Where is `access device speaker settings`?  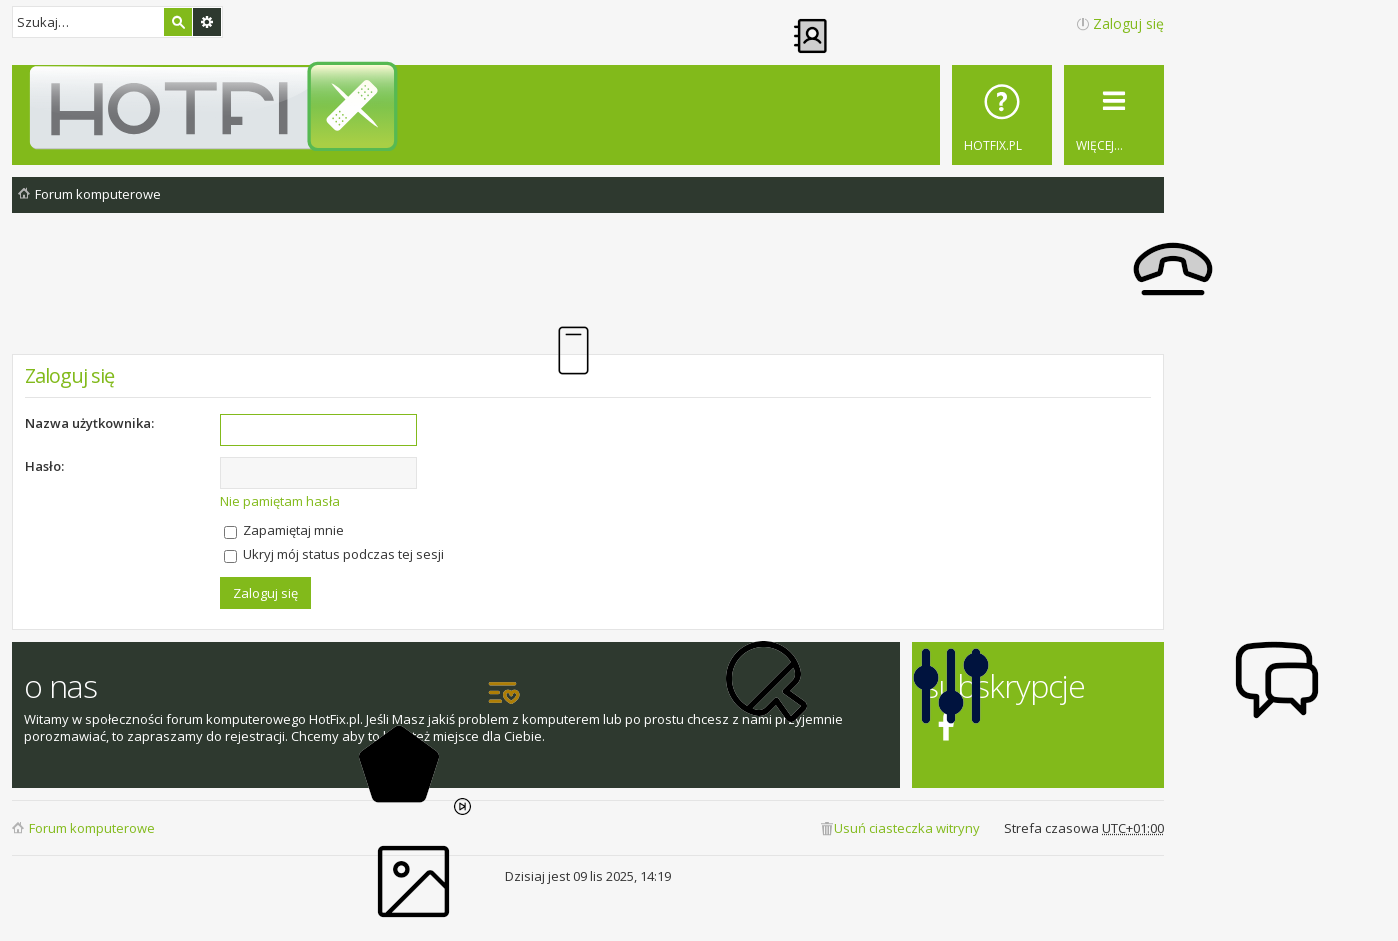 access device speaker settings is located at coordinates (573, 350).